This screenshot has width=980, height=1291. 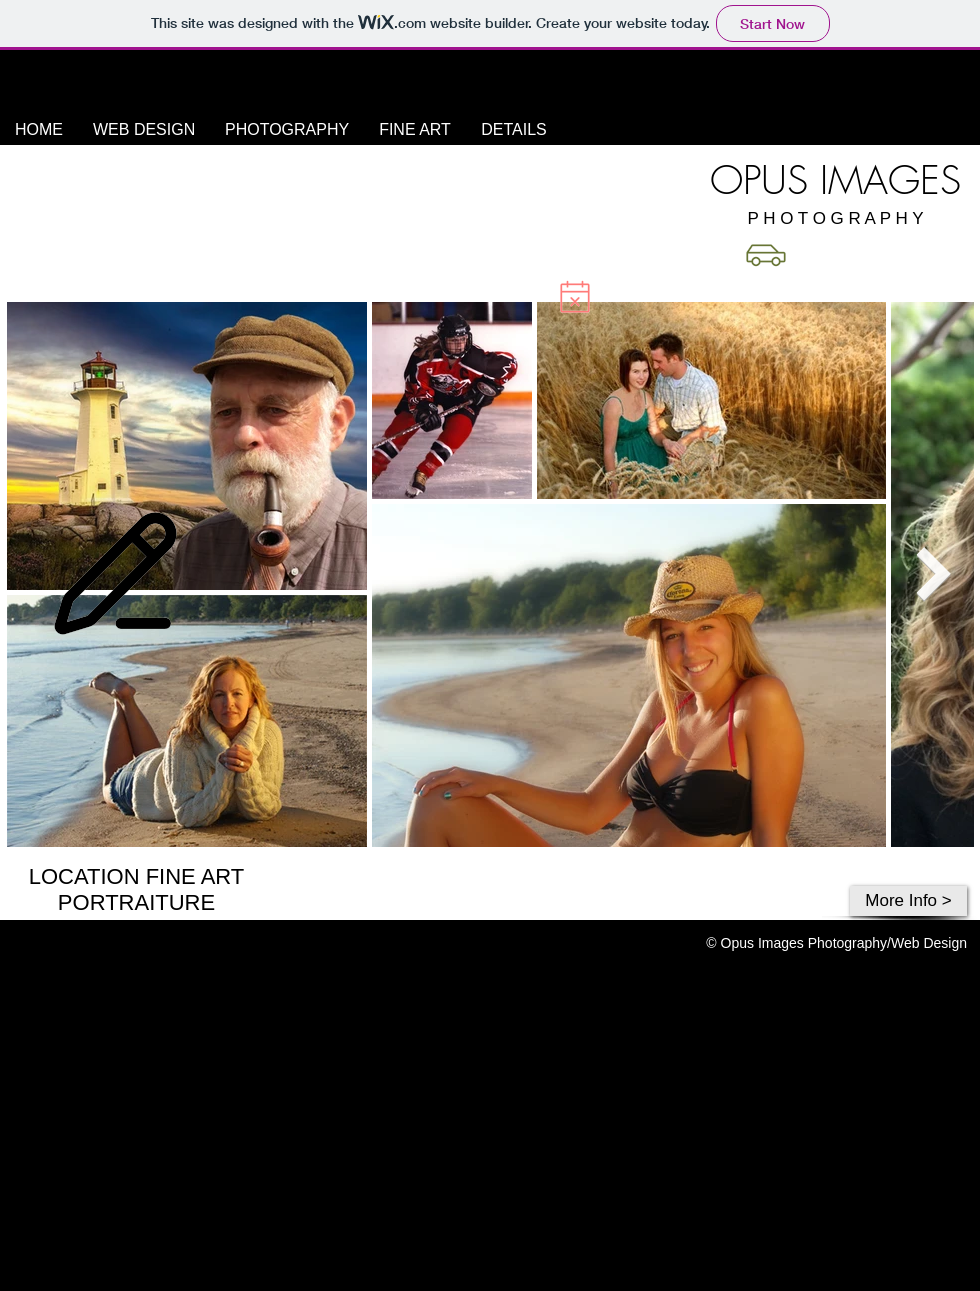 I want to click on edit text or content, so click(x=115, y=573).